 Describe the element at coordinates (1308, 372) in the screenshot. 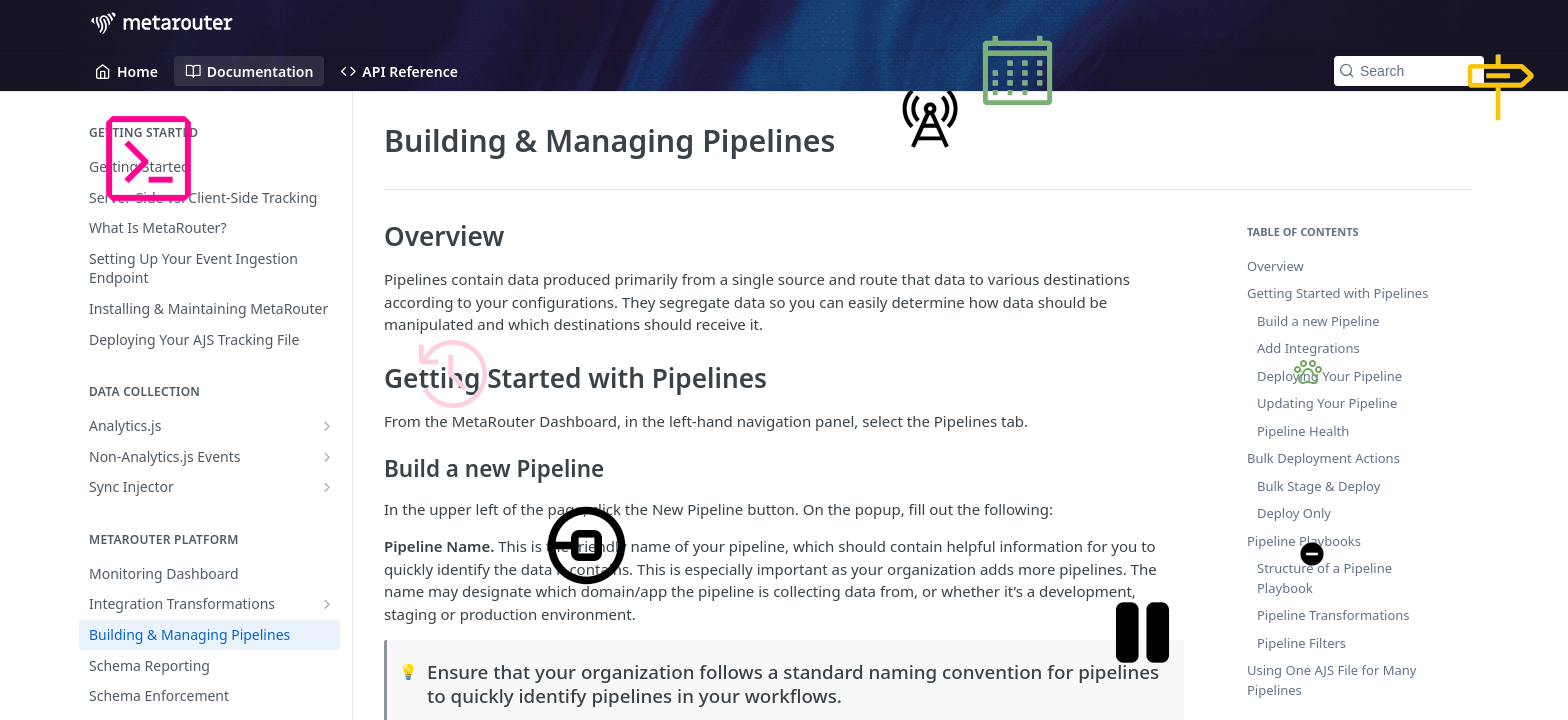

I see `access pet-related features or settings` at that location.